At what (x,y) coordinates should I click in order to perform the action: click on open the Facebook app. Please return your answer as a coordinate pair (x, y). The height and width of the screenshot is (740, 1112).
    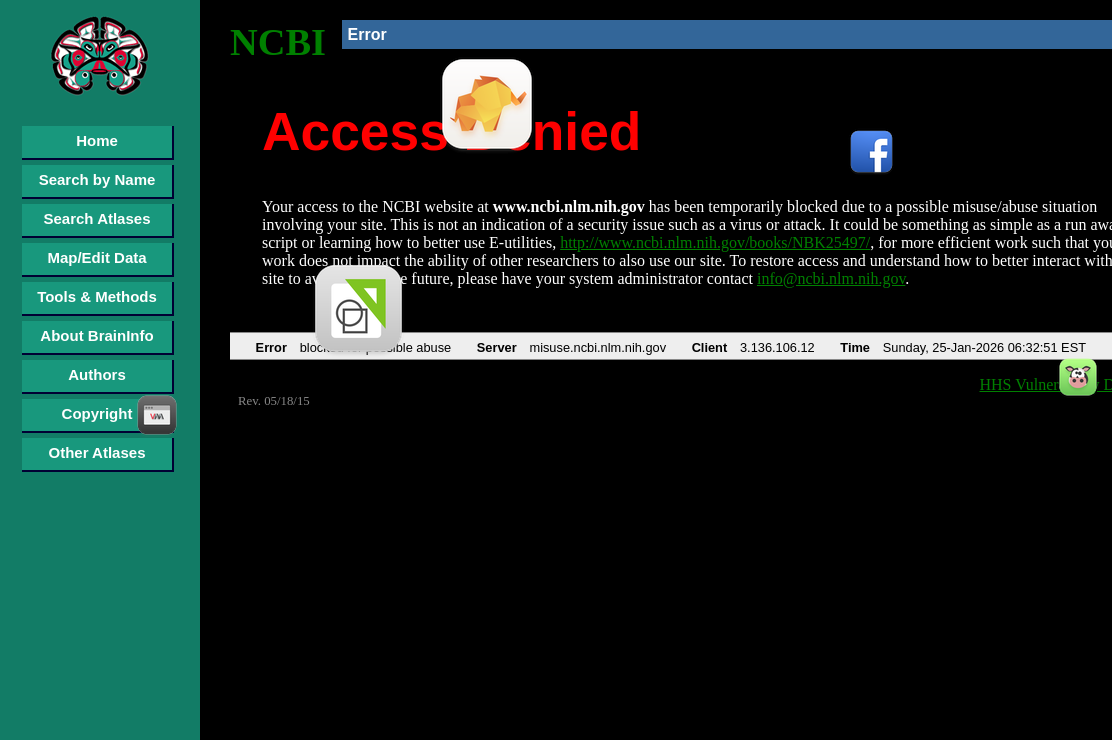
    Looking at the image, I should click on (871, 151).